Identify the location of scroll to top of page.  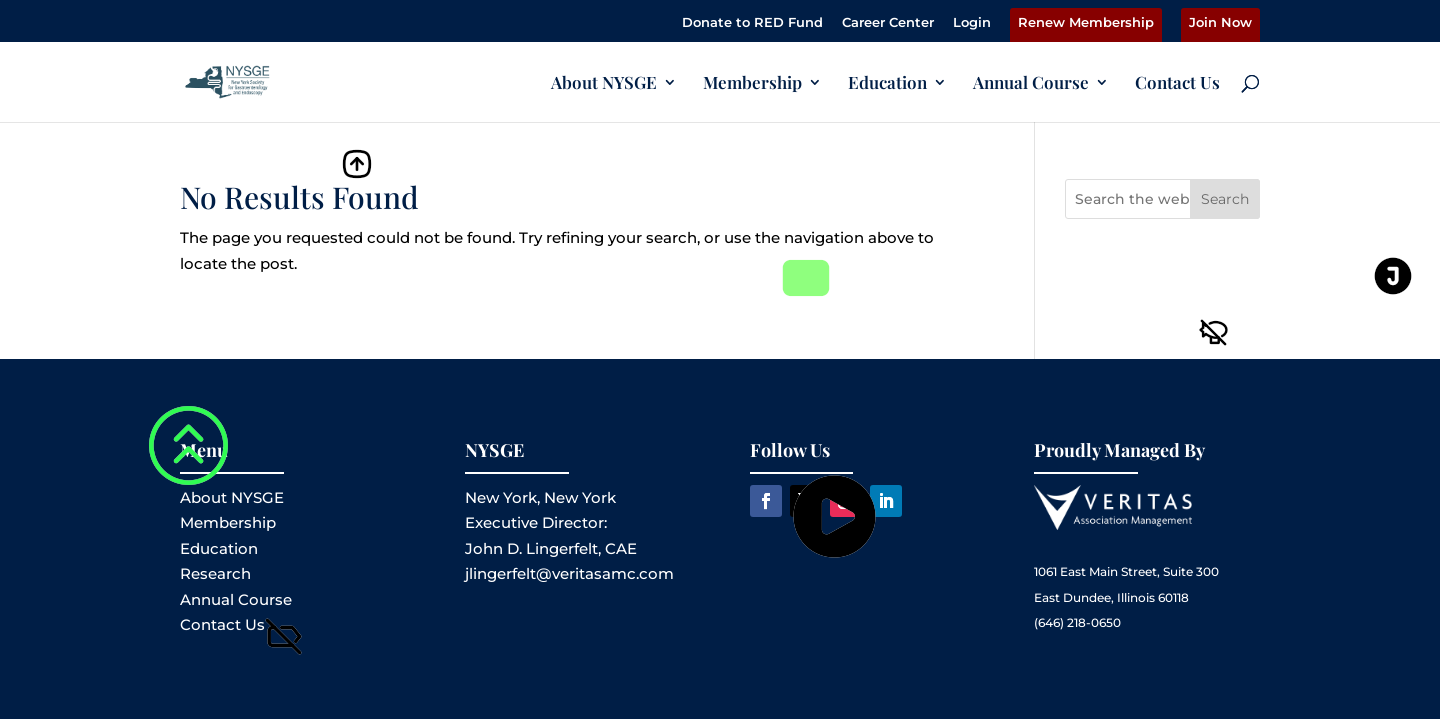
(188, 445).